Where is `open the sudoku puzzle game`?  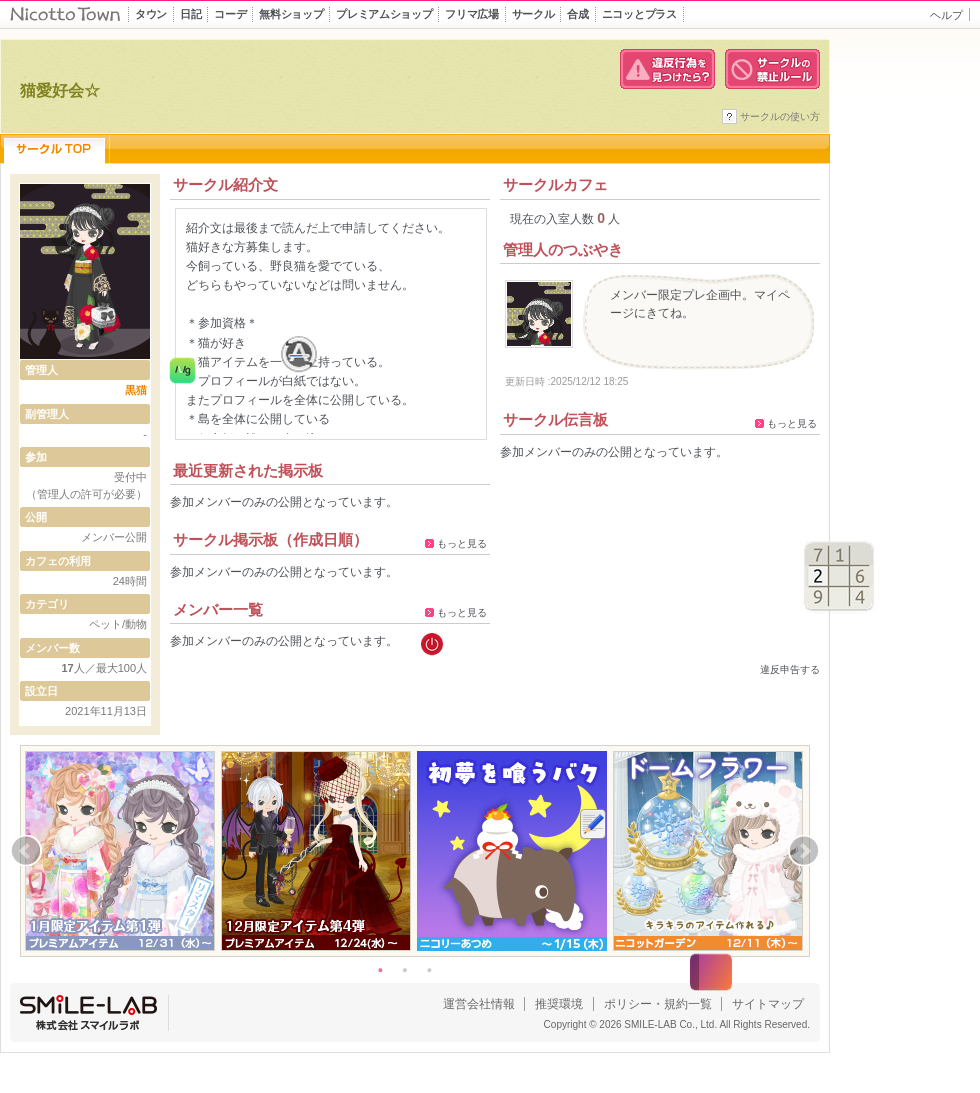 open the sudoku puzzle game is located at coordinates (839, 576).